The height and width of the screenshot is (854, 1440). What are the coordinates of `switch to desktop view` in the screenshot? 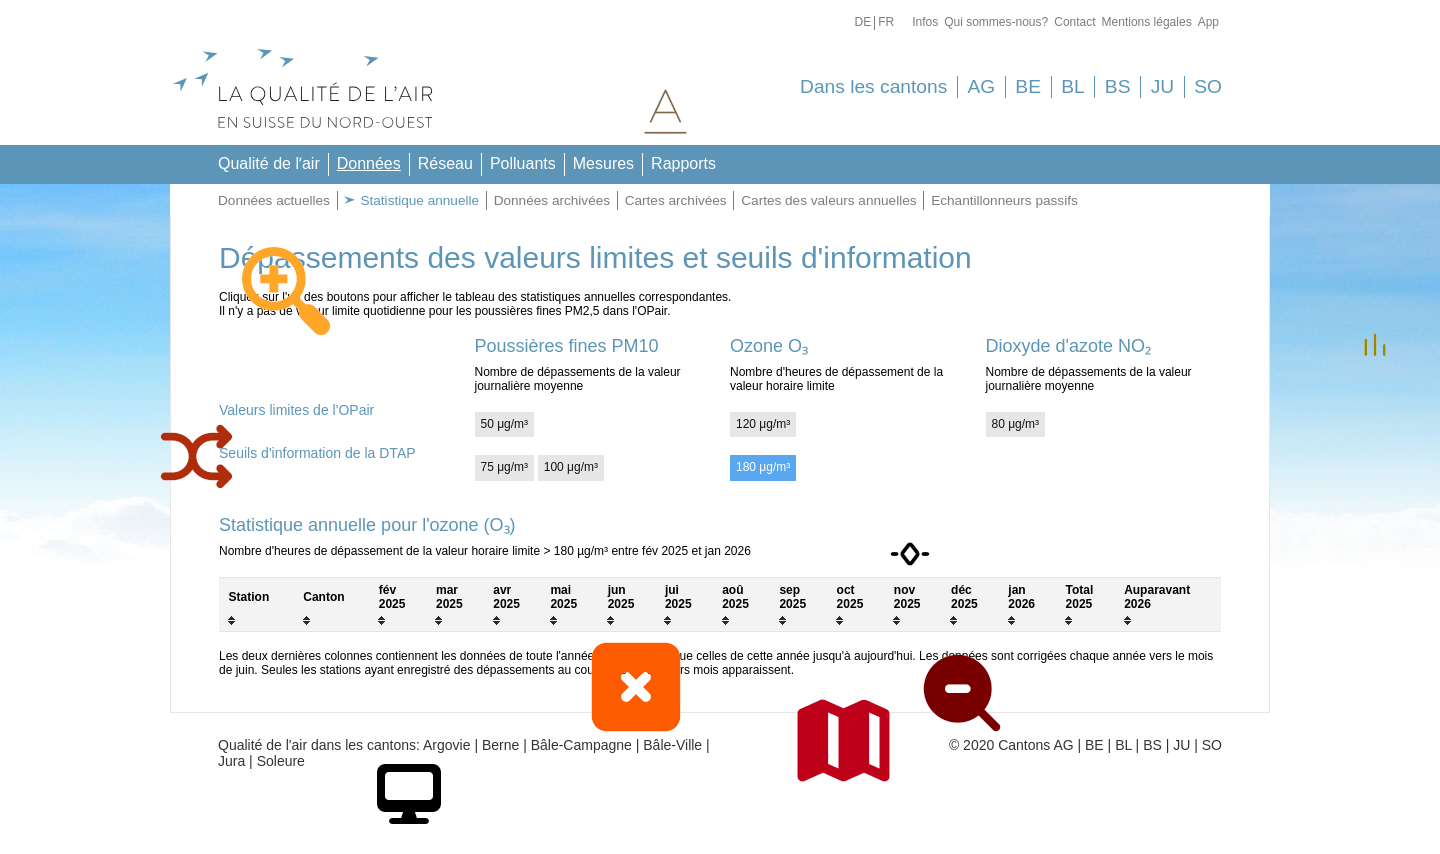 It's located at (409, 792).